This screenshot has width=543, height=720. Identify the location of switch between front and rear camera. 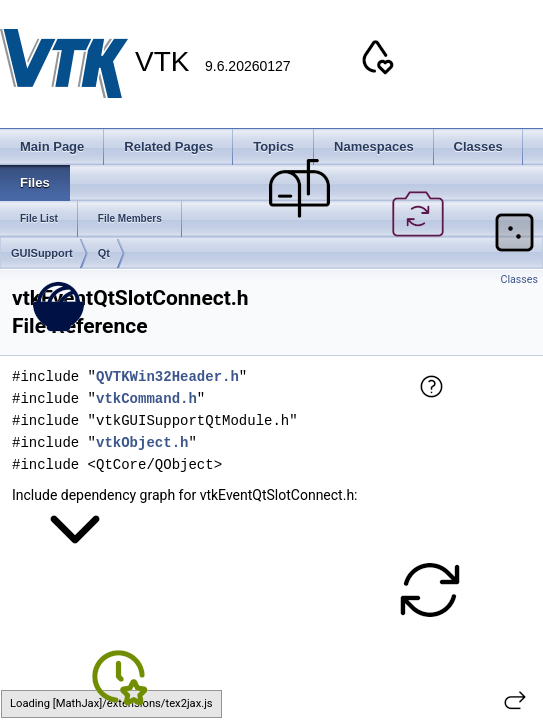
(418, 215).